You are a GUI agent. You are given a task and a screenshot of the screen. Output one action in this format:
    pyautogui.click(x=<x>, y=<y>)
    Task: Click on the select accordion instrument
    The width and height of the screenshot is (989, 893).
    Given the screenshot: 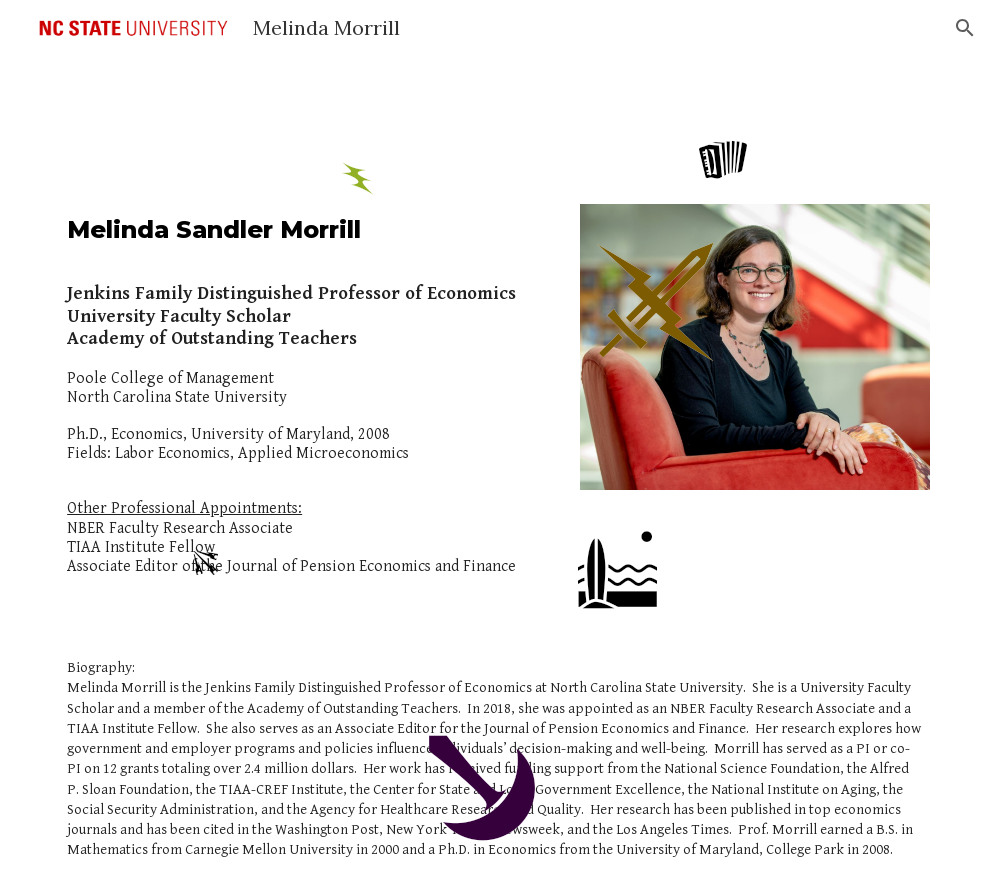 What is the action you would take?
    pyautogui.click(x=723, y=158)
    